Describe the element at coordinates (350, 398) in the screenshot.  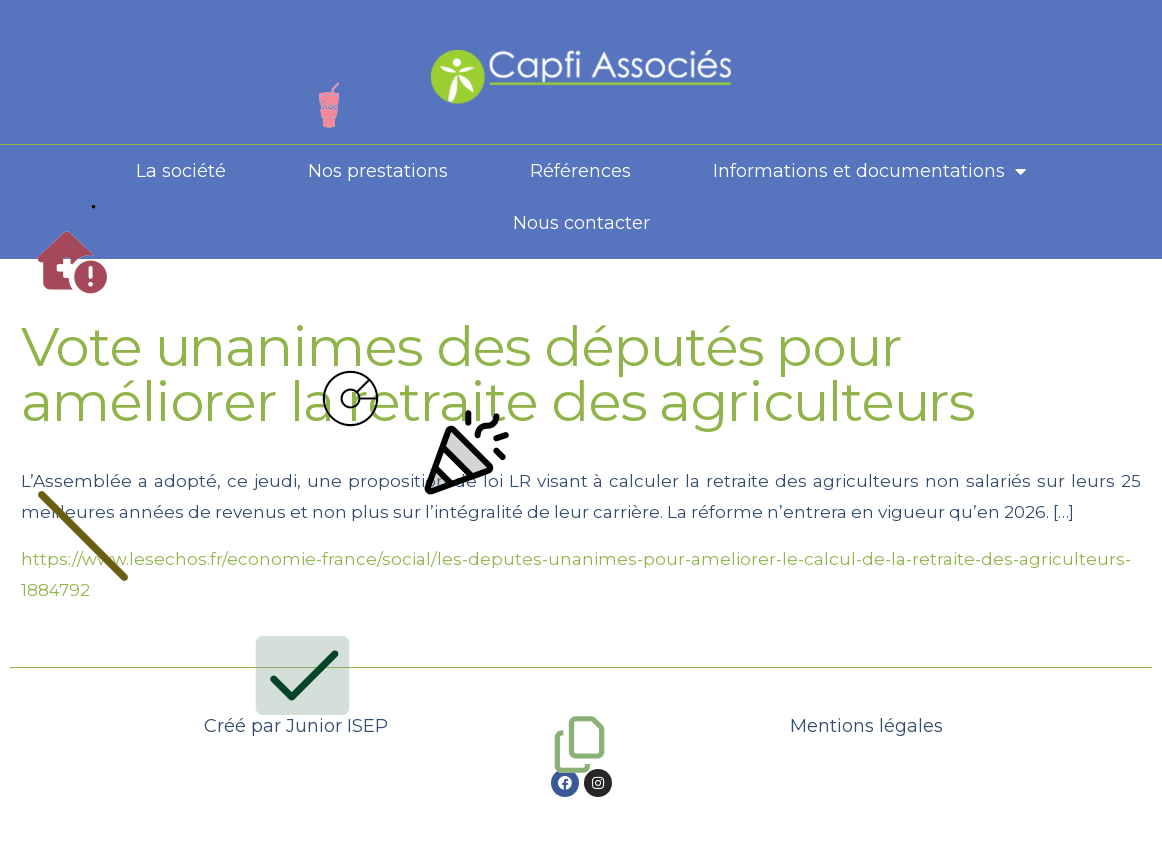
I see `play or access media disc content` at that location.